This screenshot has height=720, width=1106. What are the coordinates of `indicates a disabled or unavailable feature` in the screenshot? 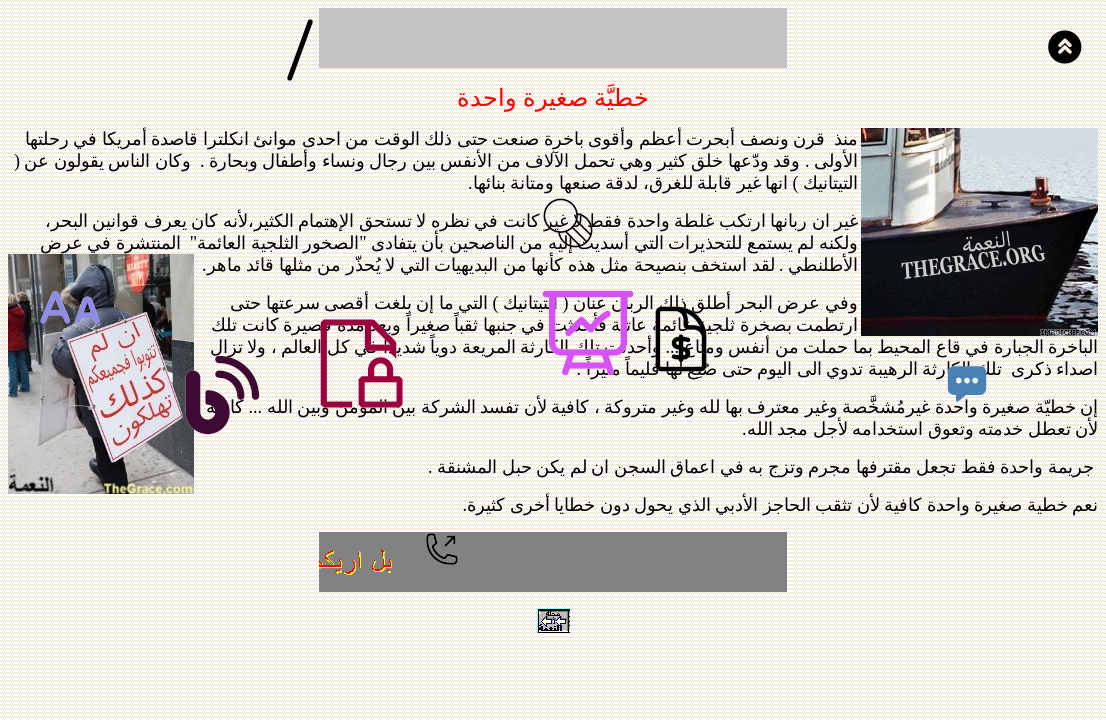 It's located at (300, 50).